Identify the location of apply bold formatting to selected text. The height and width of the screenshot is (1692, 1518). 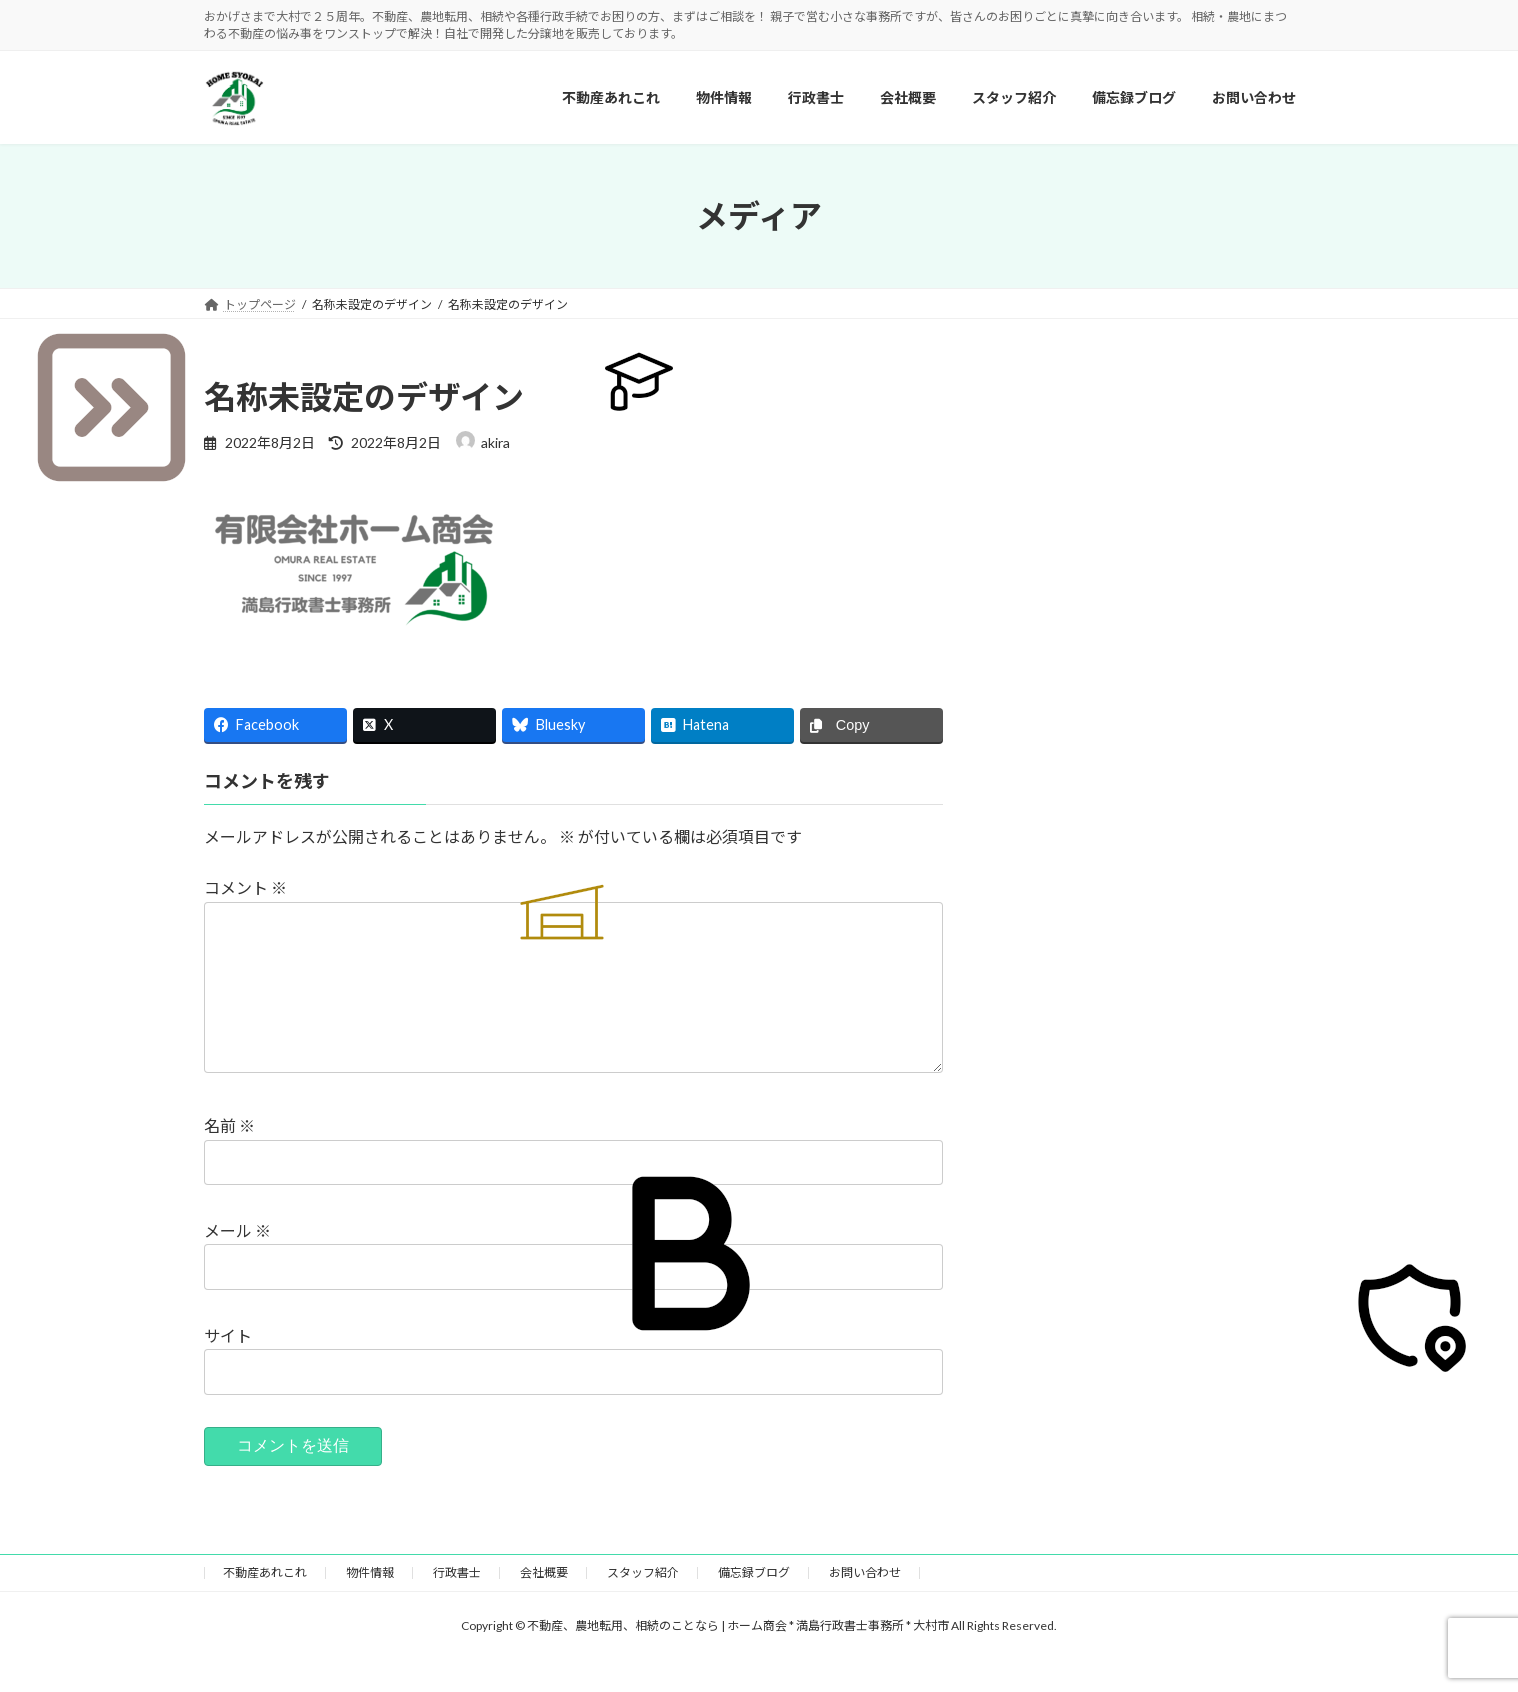
(686, 1253).